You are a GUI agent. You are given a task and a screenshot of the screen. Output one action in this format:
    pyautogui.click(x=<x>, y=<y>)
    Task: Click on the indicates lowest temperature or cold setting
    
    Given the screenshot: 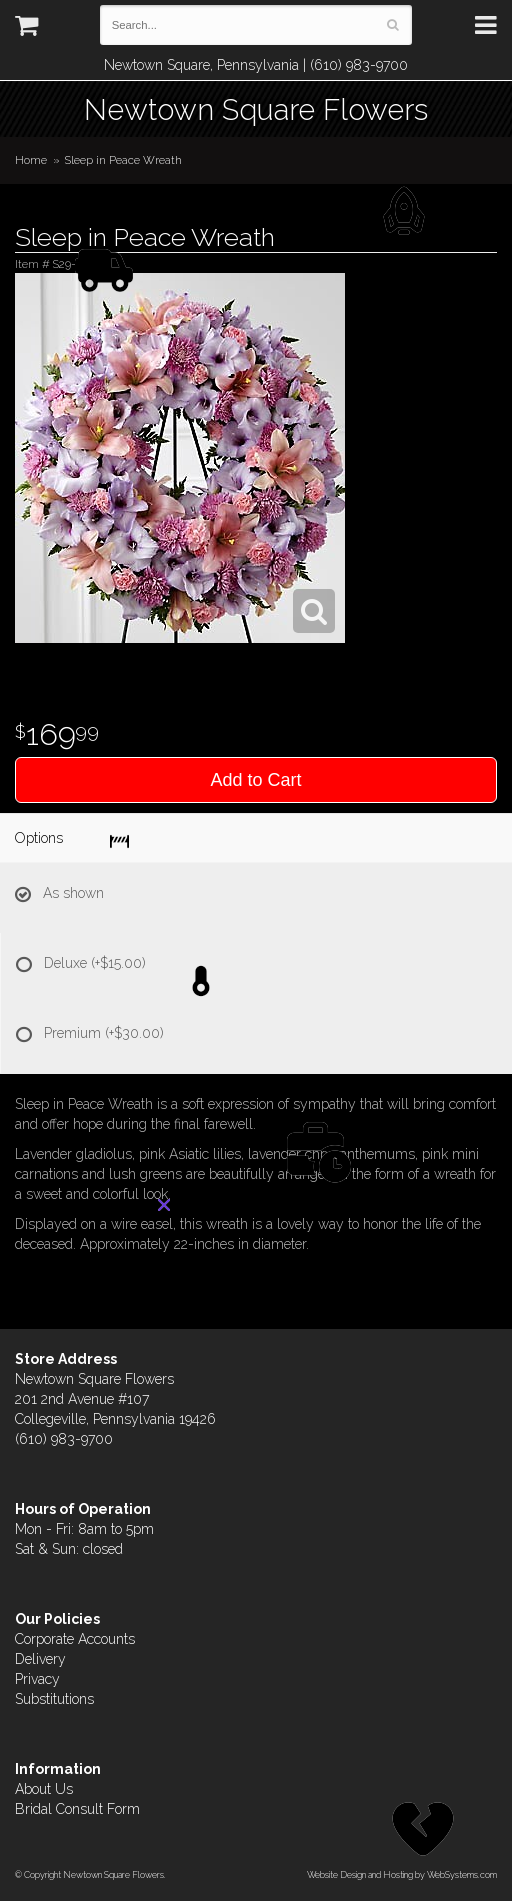 What is the action you would take?
    pyautogui.click(x=201, y=981)
    